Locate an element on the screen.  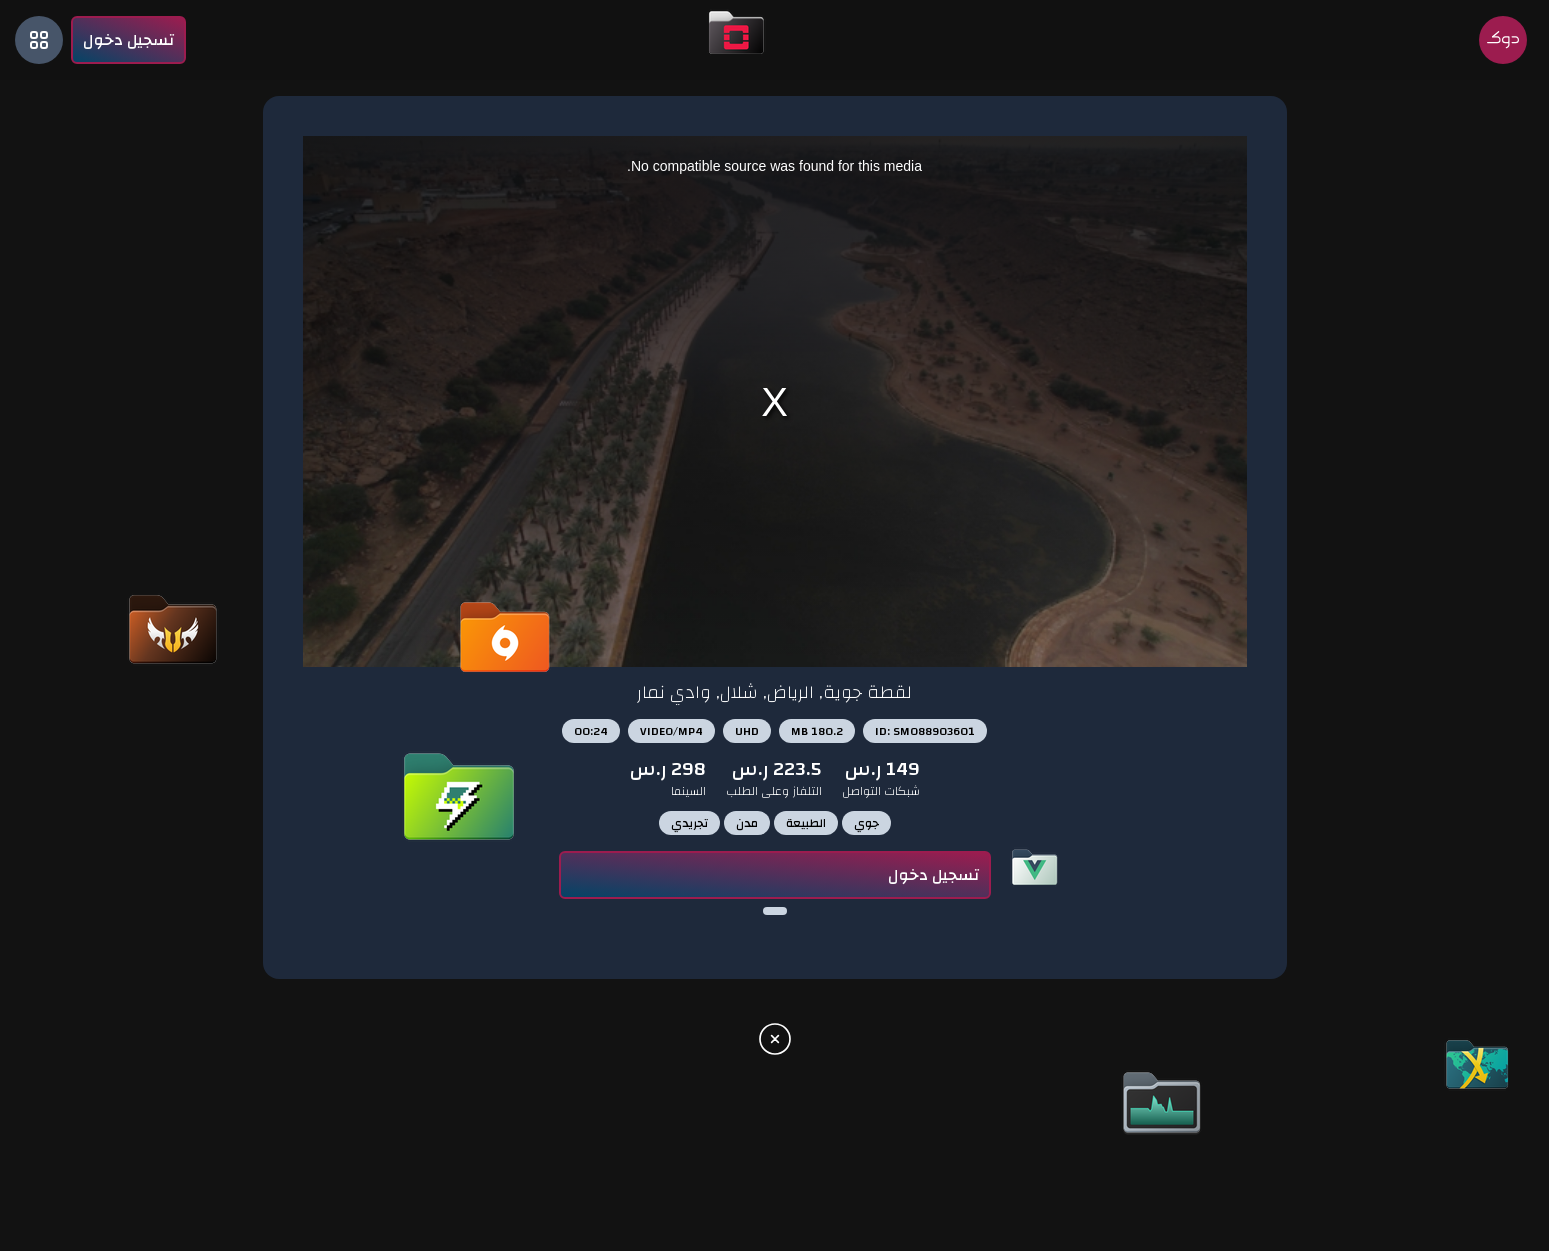
open asus tuf gaming files folder is located at coordinates (172, 631).